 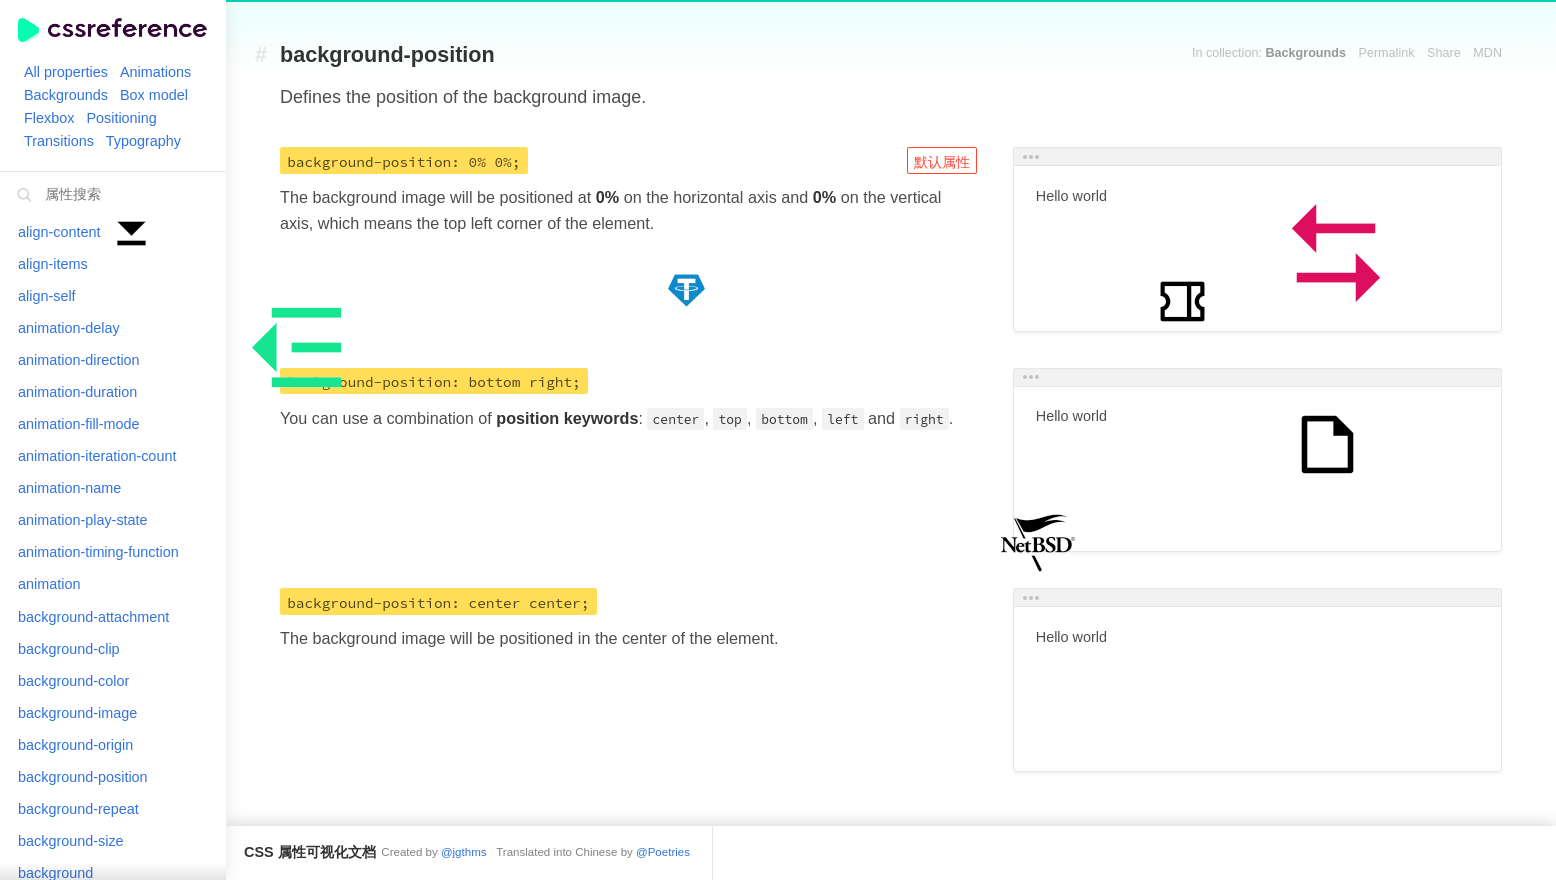 What do you see at coordinates (131, 233) in the screenshot?
I see `skip to bottom of page or list` at bounding box center [131, 233].